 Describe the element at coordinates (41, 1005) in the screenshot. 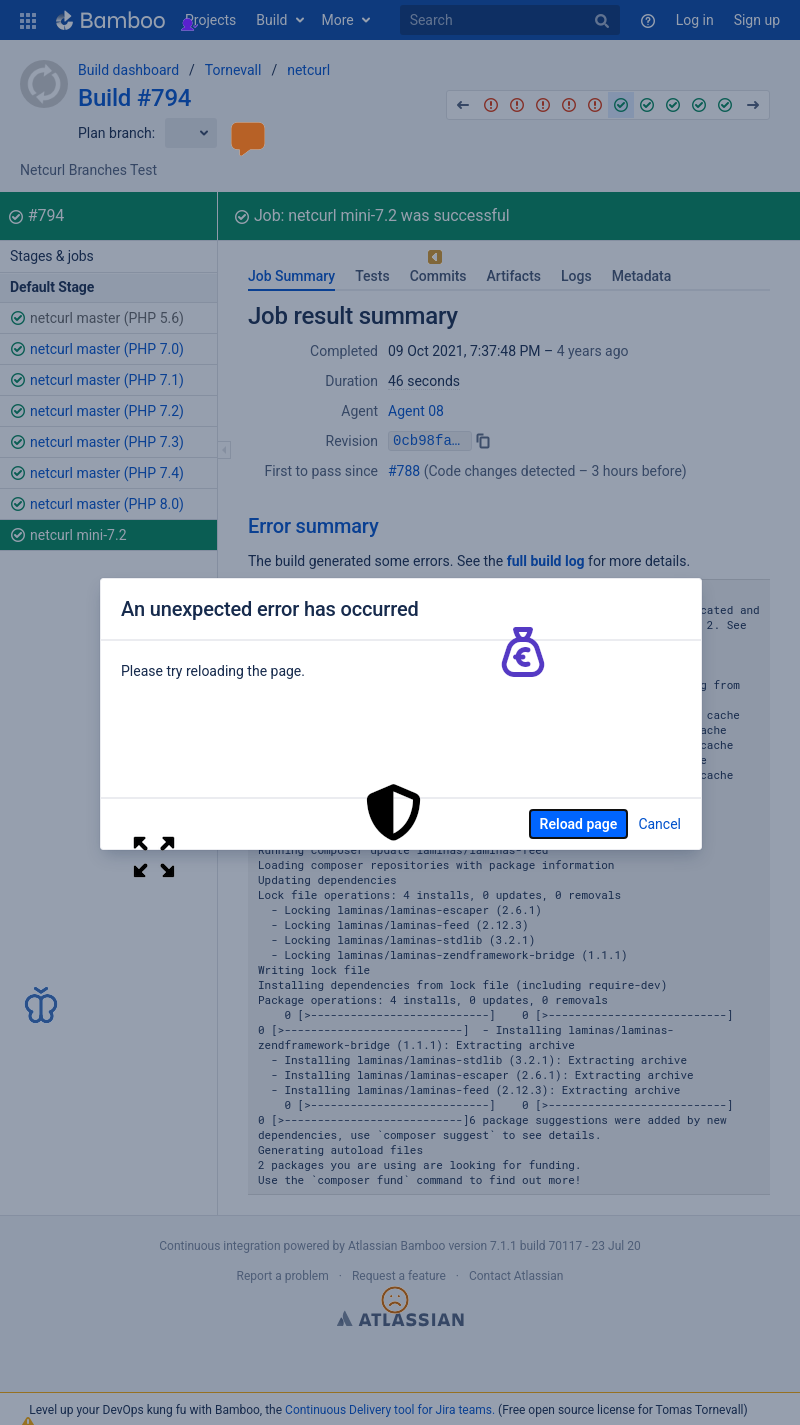

I see `access nature or wildlife content` at that location.